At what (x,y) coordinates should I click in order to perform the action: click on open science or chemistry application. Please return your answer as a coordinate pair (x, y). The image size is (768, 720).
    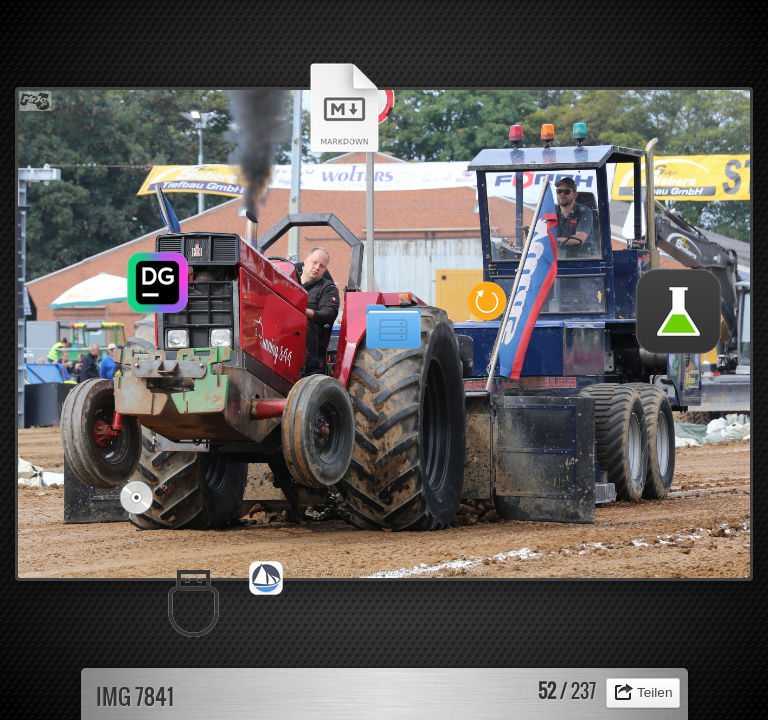
    Looking at the image, I should click on (678, 311).